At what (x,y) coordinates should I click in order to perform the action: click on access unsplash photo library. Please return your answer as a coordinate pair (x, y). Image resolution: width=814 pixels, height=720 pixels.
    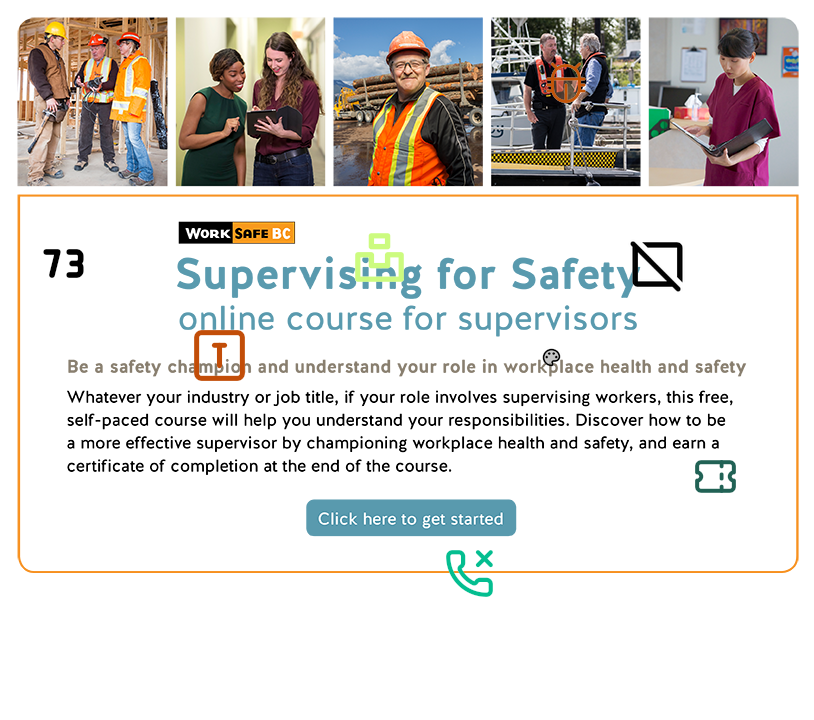
    Looking at the image, I should click on (379, 257).